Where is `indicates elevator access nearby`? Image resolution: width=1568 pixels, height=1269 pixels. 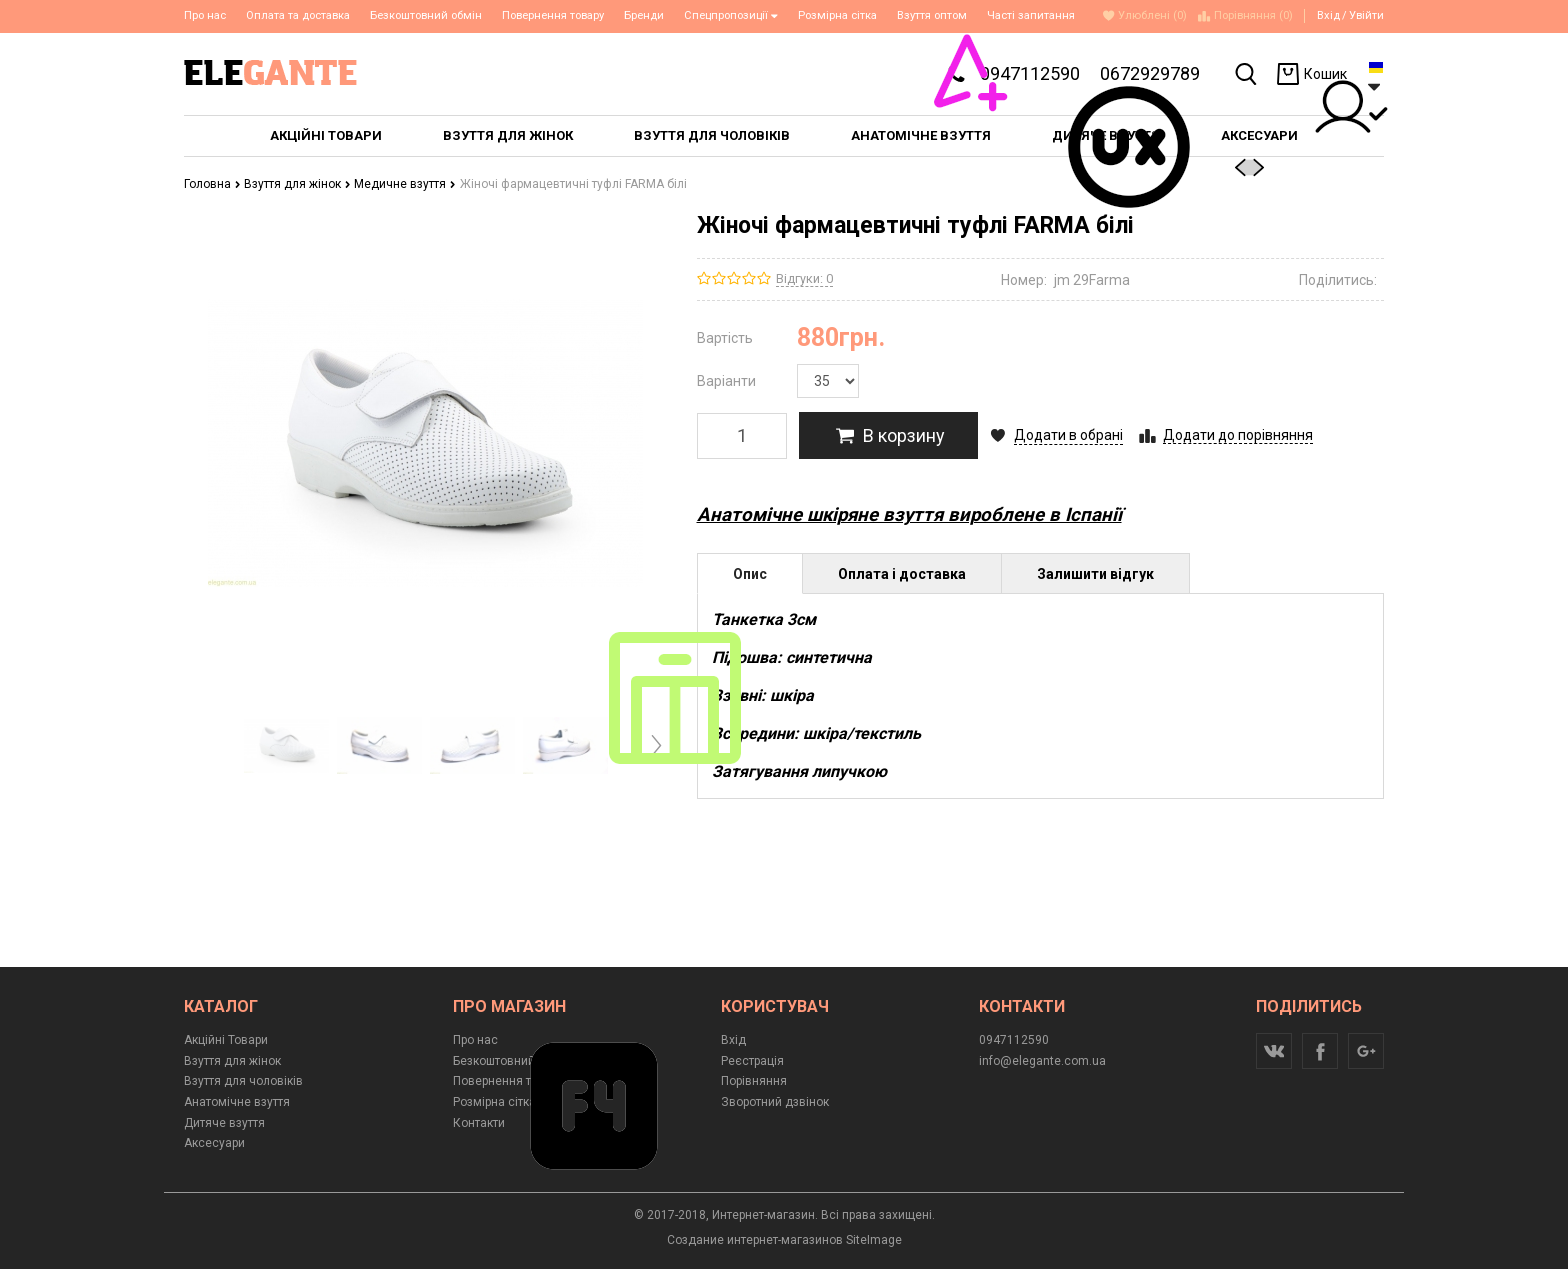 indicates elevator access nearby is located at coordinates (675, 698).